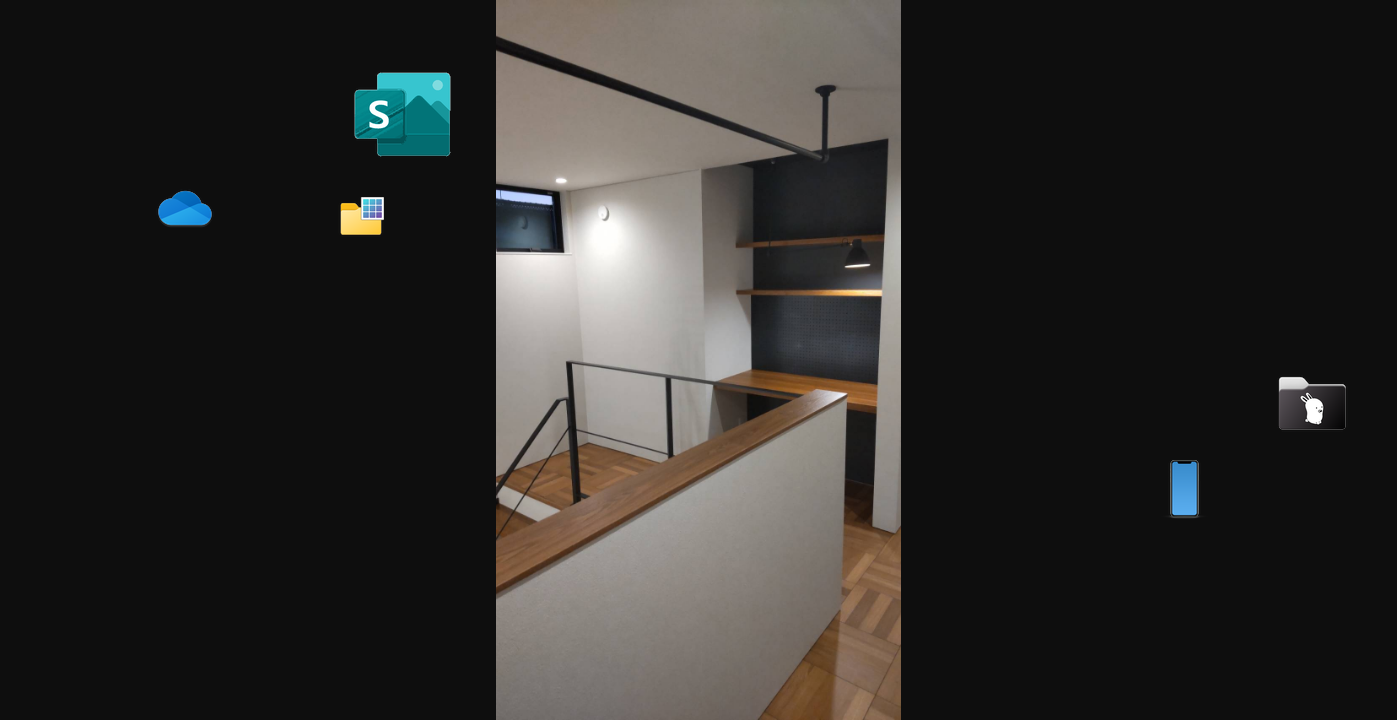  Describe the element at coordinates (1312, 405) in the screenshot. I see `folder containing Plan 9 operating system files` at that location.